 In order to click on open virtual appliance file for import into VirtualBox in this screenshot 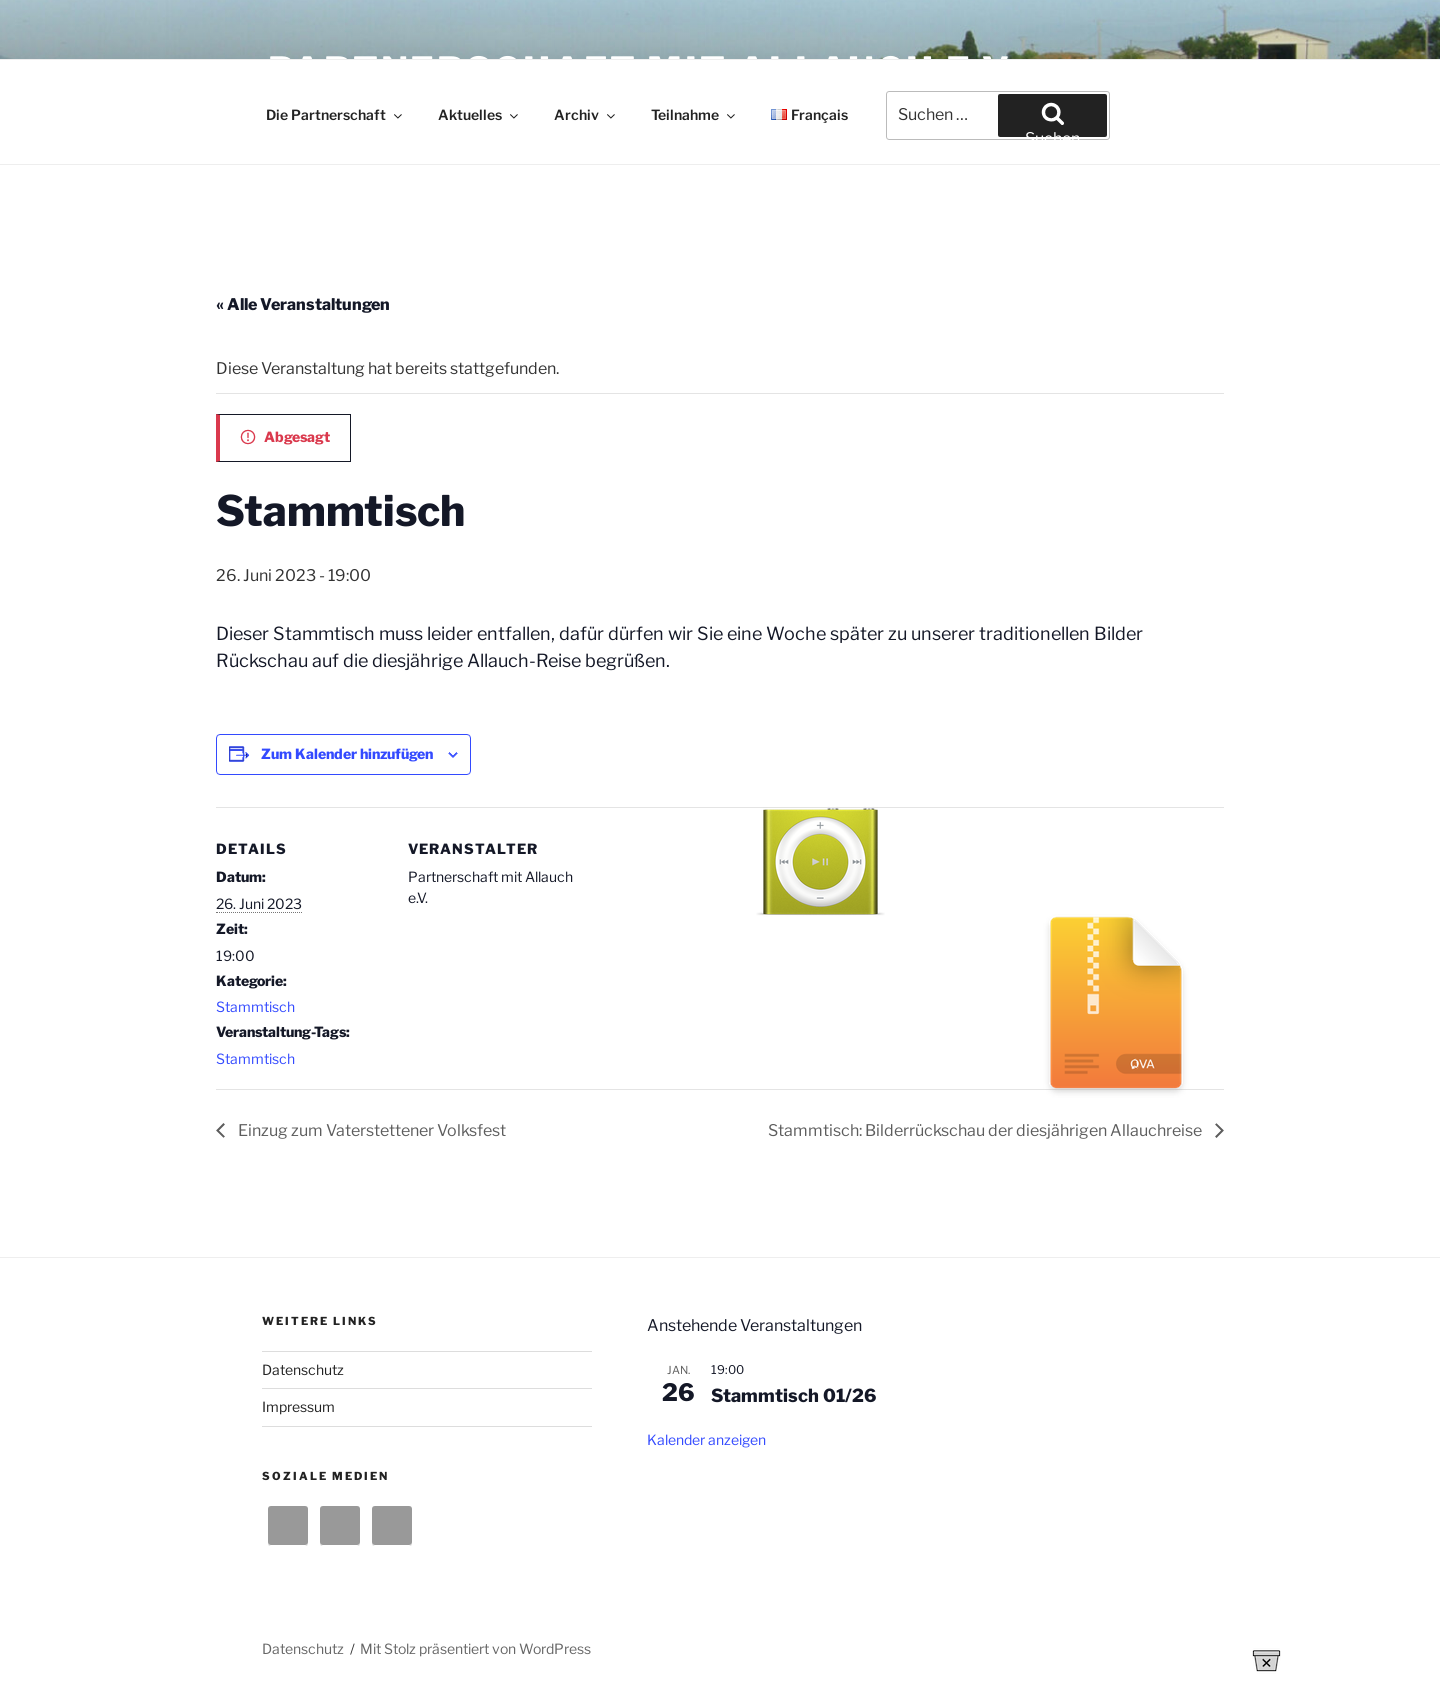, I will do `click(1116, 1006)`.